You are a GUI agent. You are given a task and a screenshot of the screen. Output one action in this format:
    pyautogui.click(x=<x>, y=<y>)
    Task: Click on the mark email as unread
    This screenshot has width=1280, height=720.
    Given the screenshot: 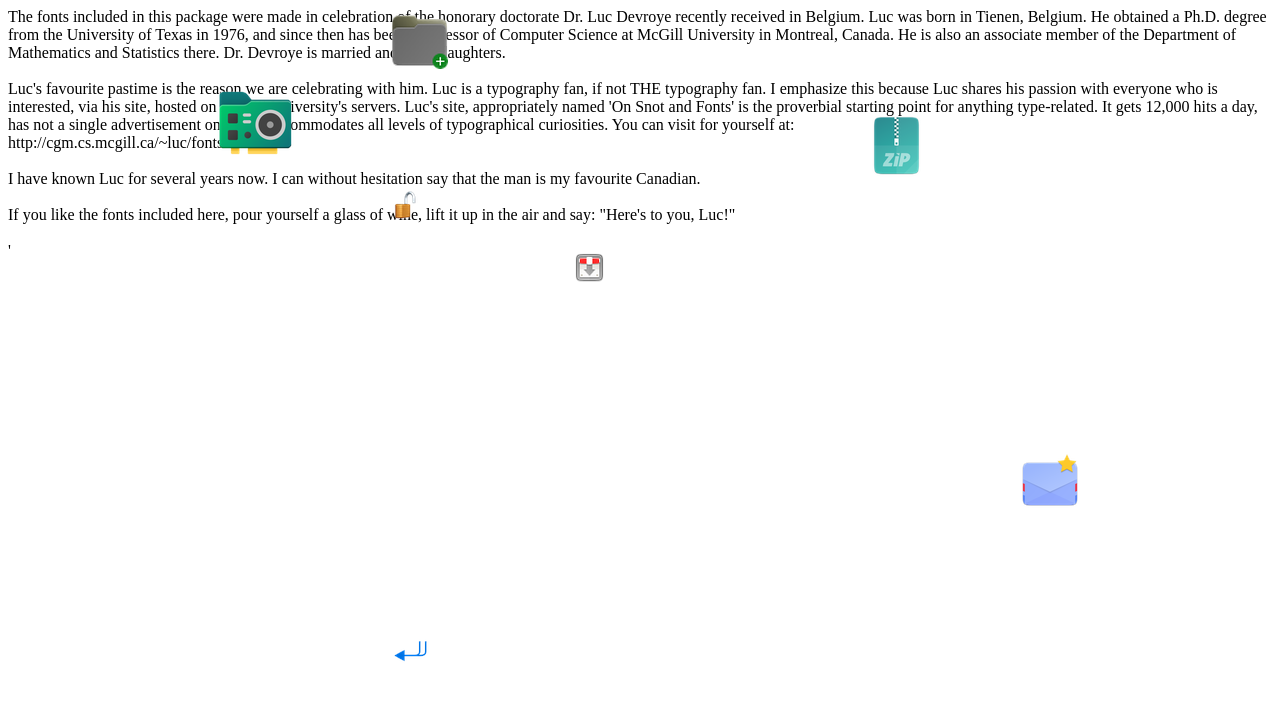 What is the action you would take?
    pyautogui.click(x=1050, y=484)
    